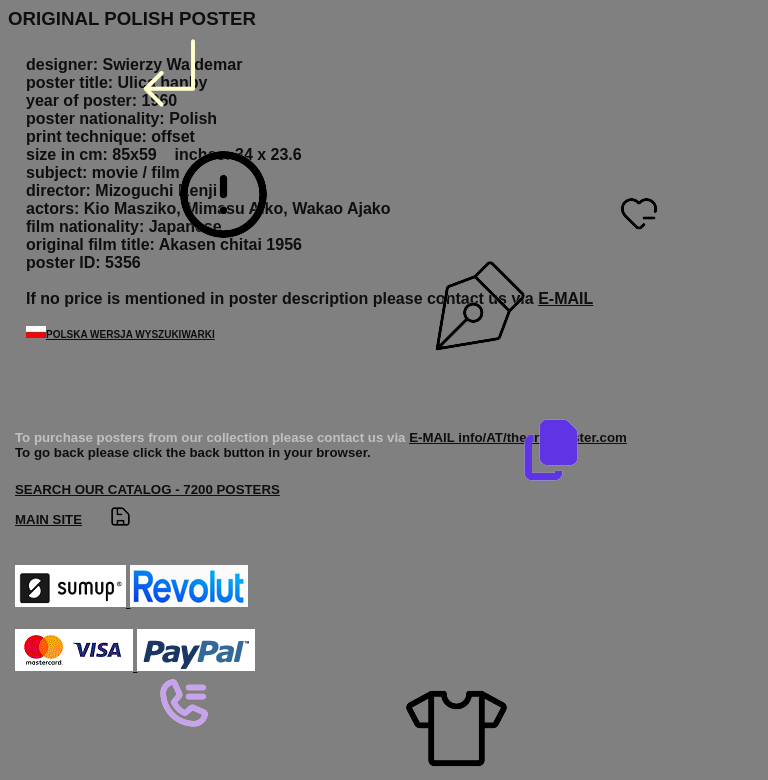 This screenshot has width=768, height=780. Describe the element at coordinates (223, 194) in the screenshot. I see `indicates a warning or alert message` at that location.